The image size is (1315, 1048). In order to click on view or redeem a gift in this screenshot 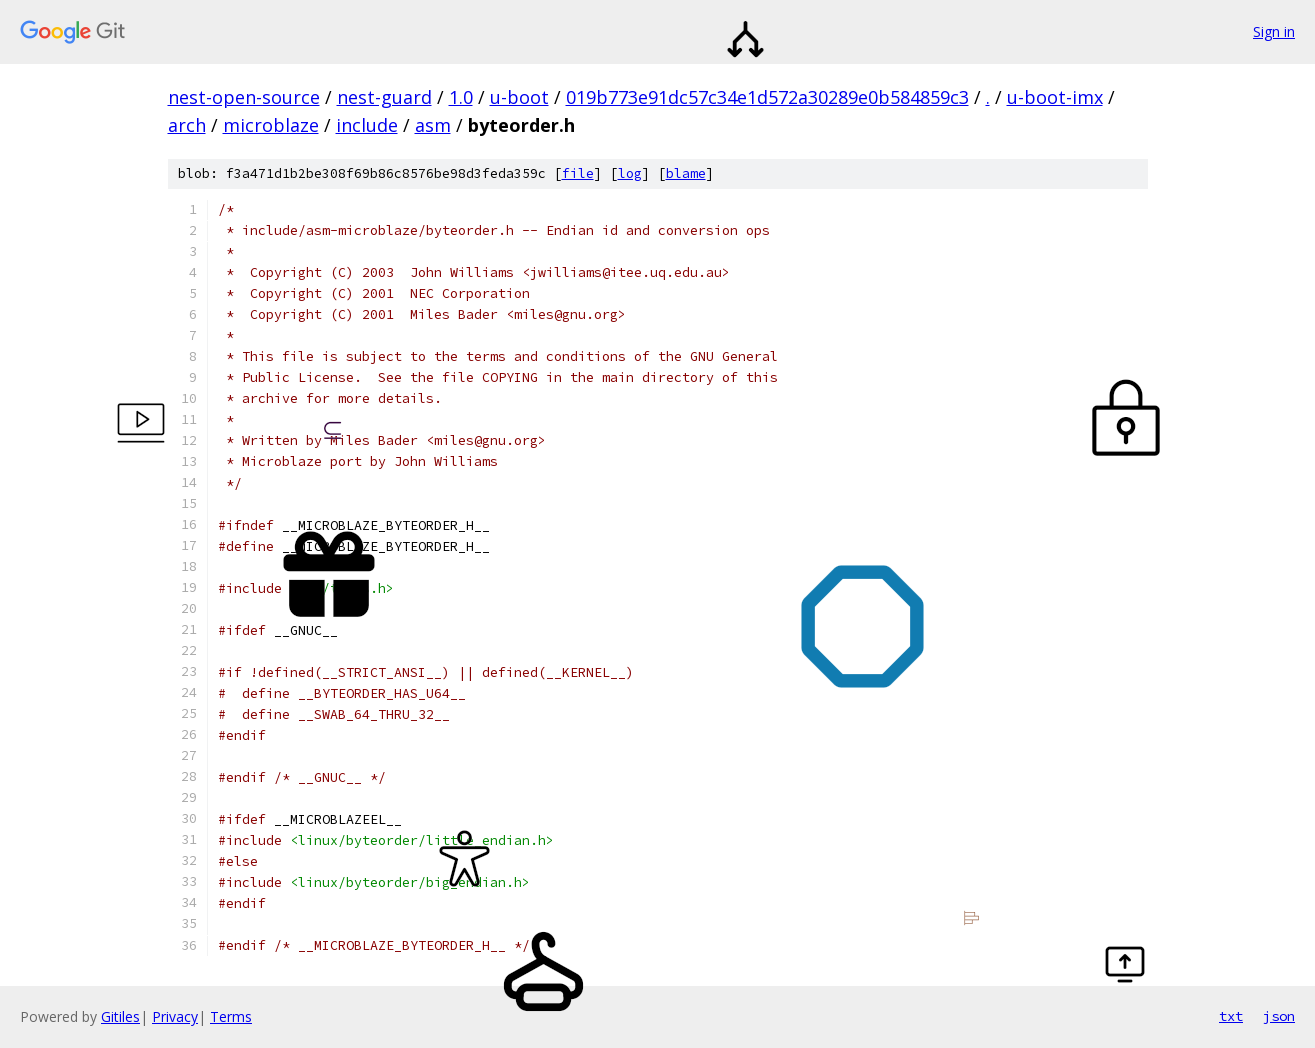, I will do `click(329, 577)`.